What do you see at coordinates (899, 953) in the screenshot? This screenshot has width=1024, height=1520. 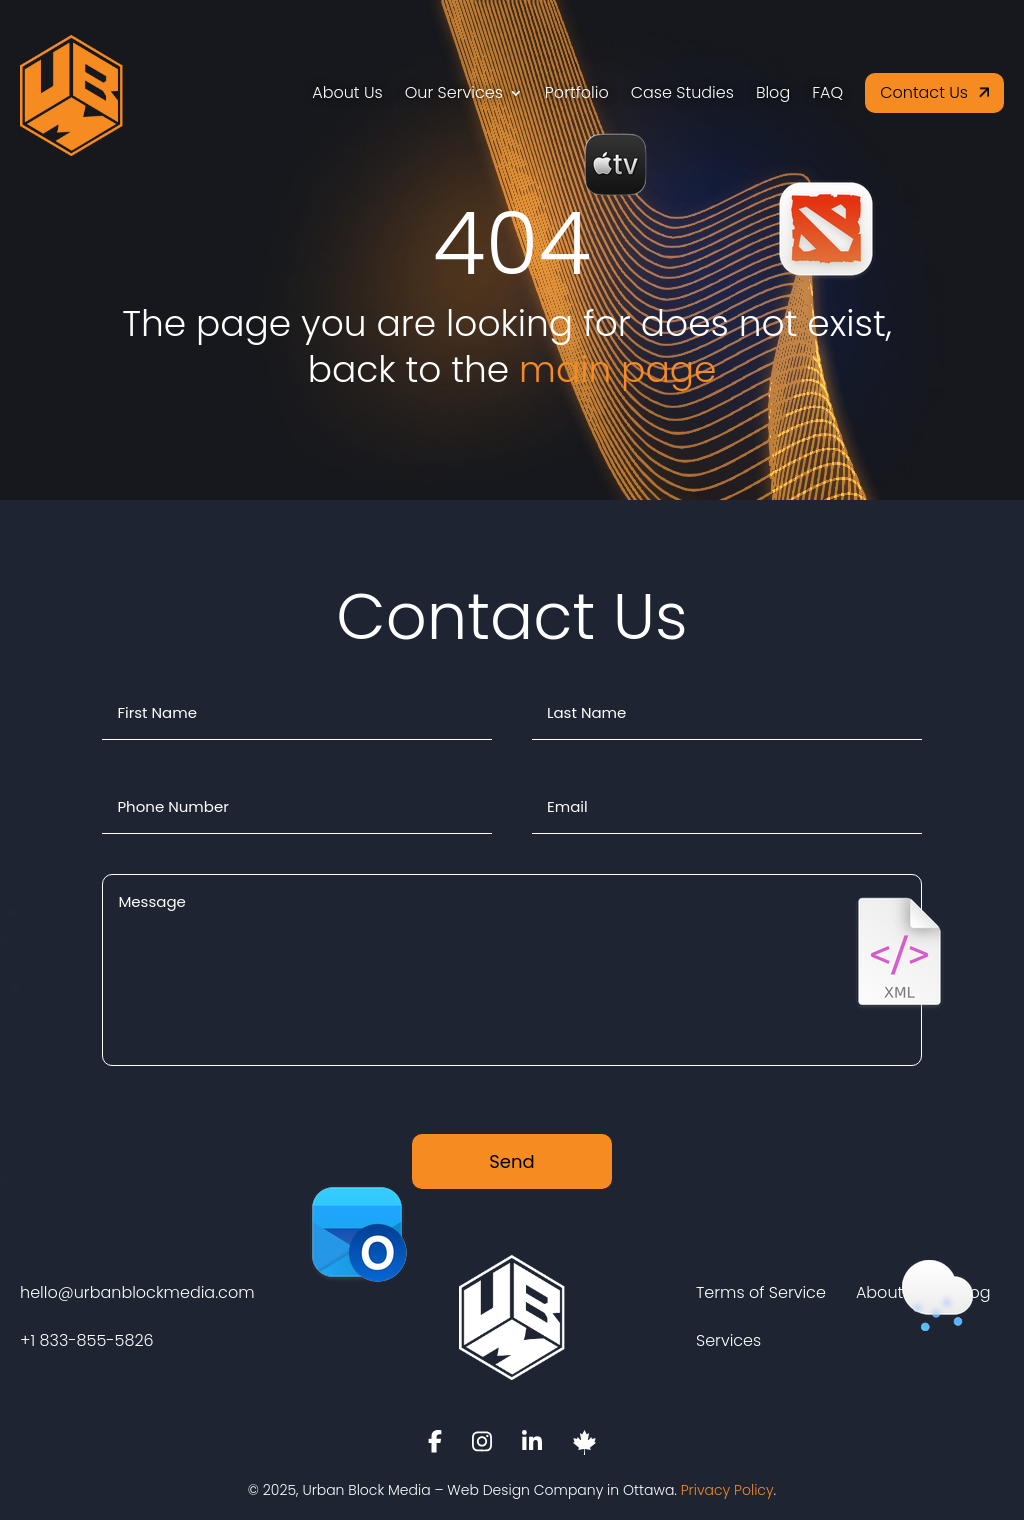 I see `an XML document file` at bounding box center [899, 953].